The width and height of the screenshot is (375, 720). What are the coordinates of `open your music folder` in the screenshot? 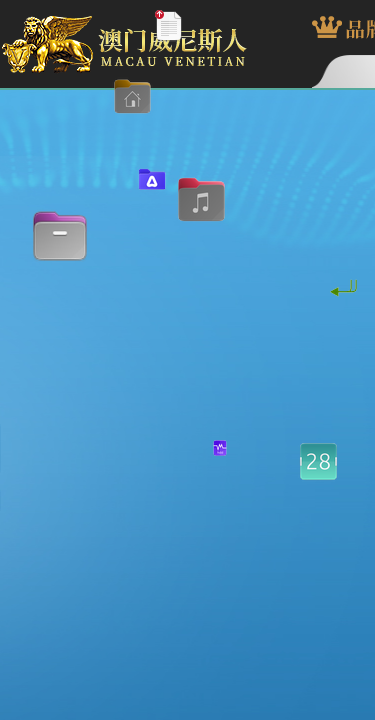 It's located at (201, 199).